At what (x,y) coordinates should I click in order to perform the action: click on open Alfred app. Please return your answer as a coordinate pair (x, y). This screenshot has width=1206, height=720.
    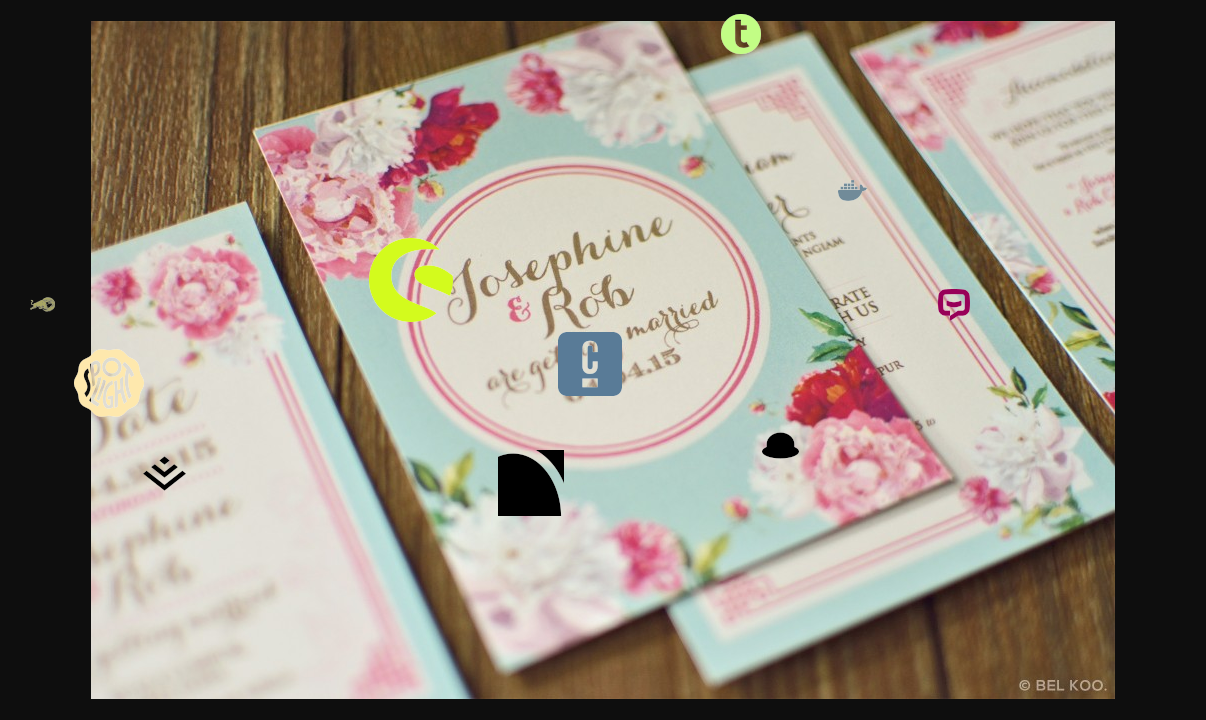
    Looking at the image, I should click on (780, 445).